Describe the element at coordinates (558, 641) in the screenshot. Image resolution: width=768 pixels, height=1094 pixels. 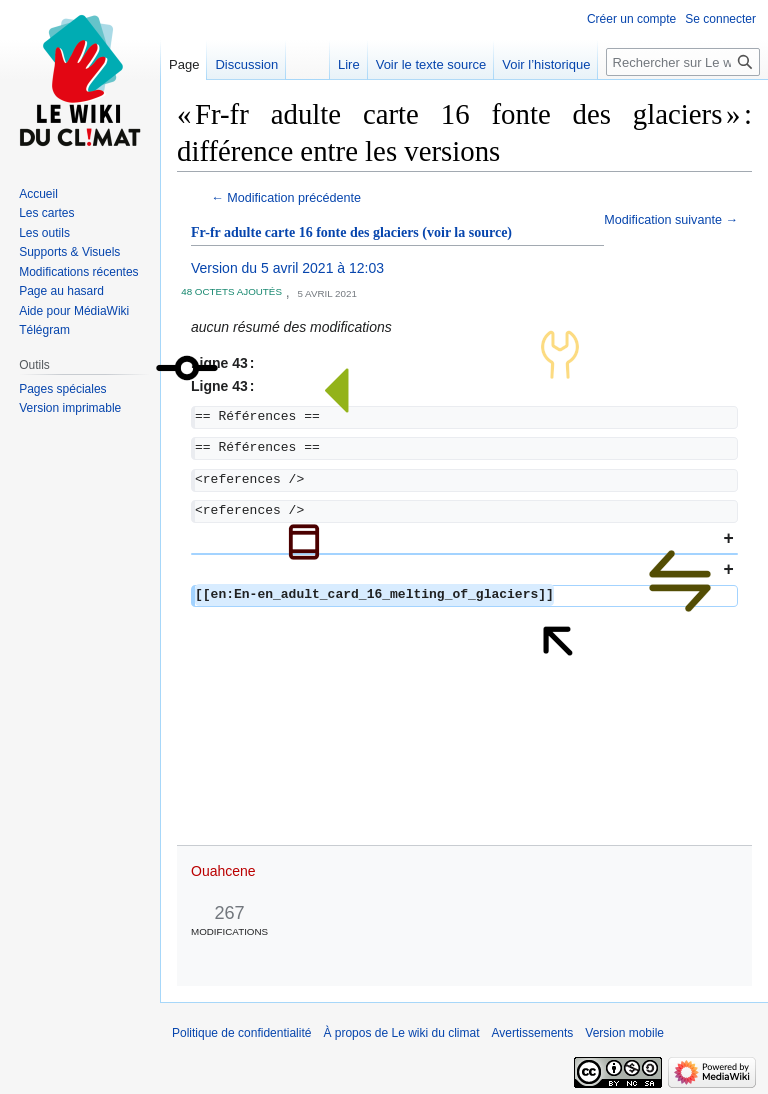
I see `navigate back to previous screen` at that location.